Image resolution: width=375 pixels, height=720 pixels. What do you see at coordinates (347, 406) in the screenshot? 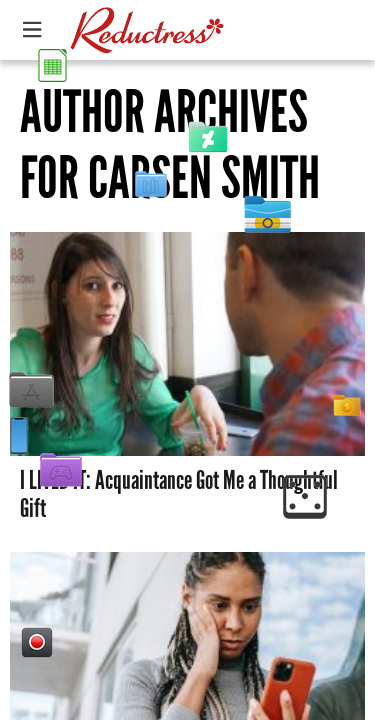
I see `open folder containing financial documents` at bounding box center [347, 406].